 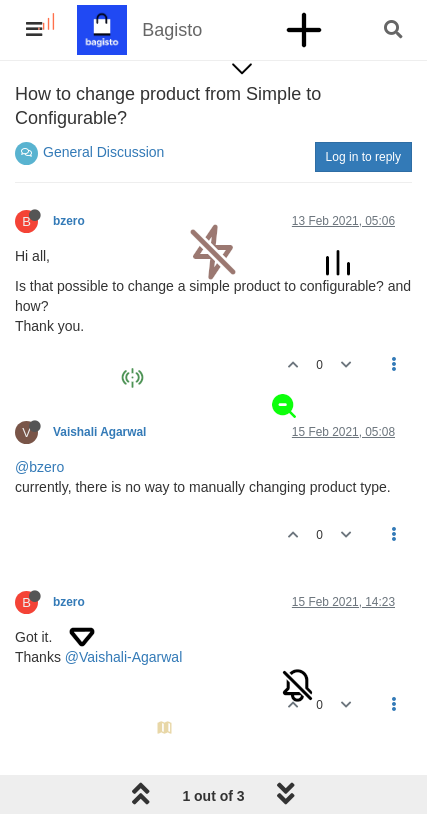 What do you see at coordinates (164, 727) in the screenshot?
I see `open map view` at bounding box center [164, 727].